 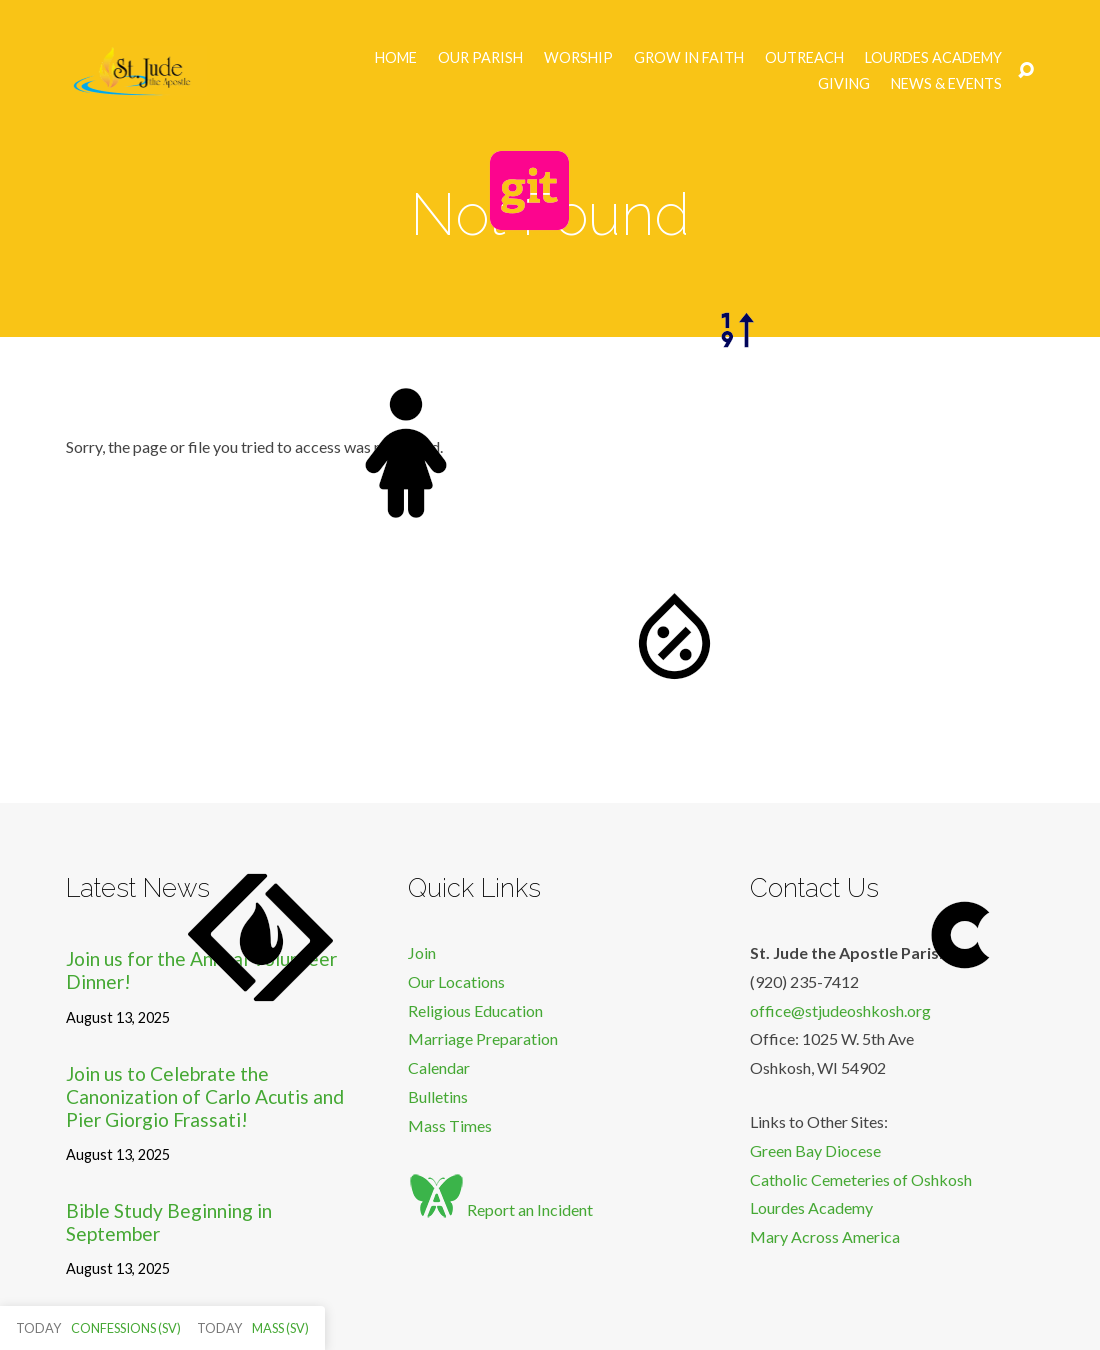 What do you see at coordinates (735, 330) in the screenshot?
I see `sort numbers in descending order` at bounding box center [735, 330].